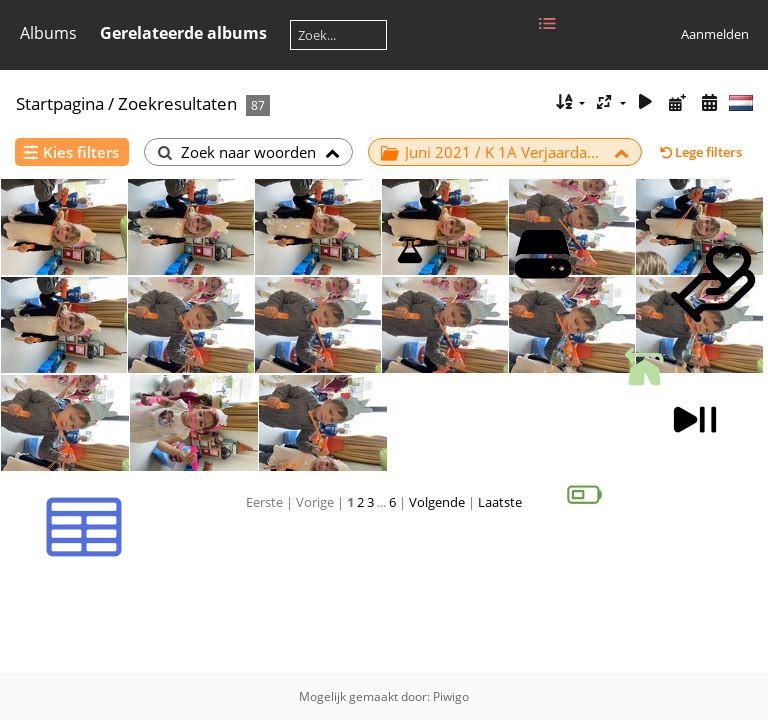 The width and height of the screenshot is (768, 720). What do you see at coordinates (410, 251) in the screenshot?
I see `access lab or experimental features` at bounding box center [410, 251].